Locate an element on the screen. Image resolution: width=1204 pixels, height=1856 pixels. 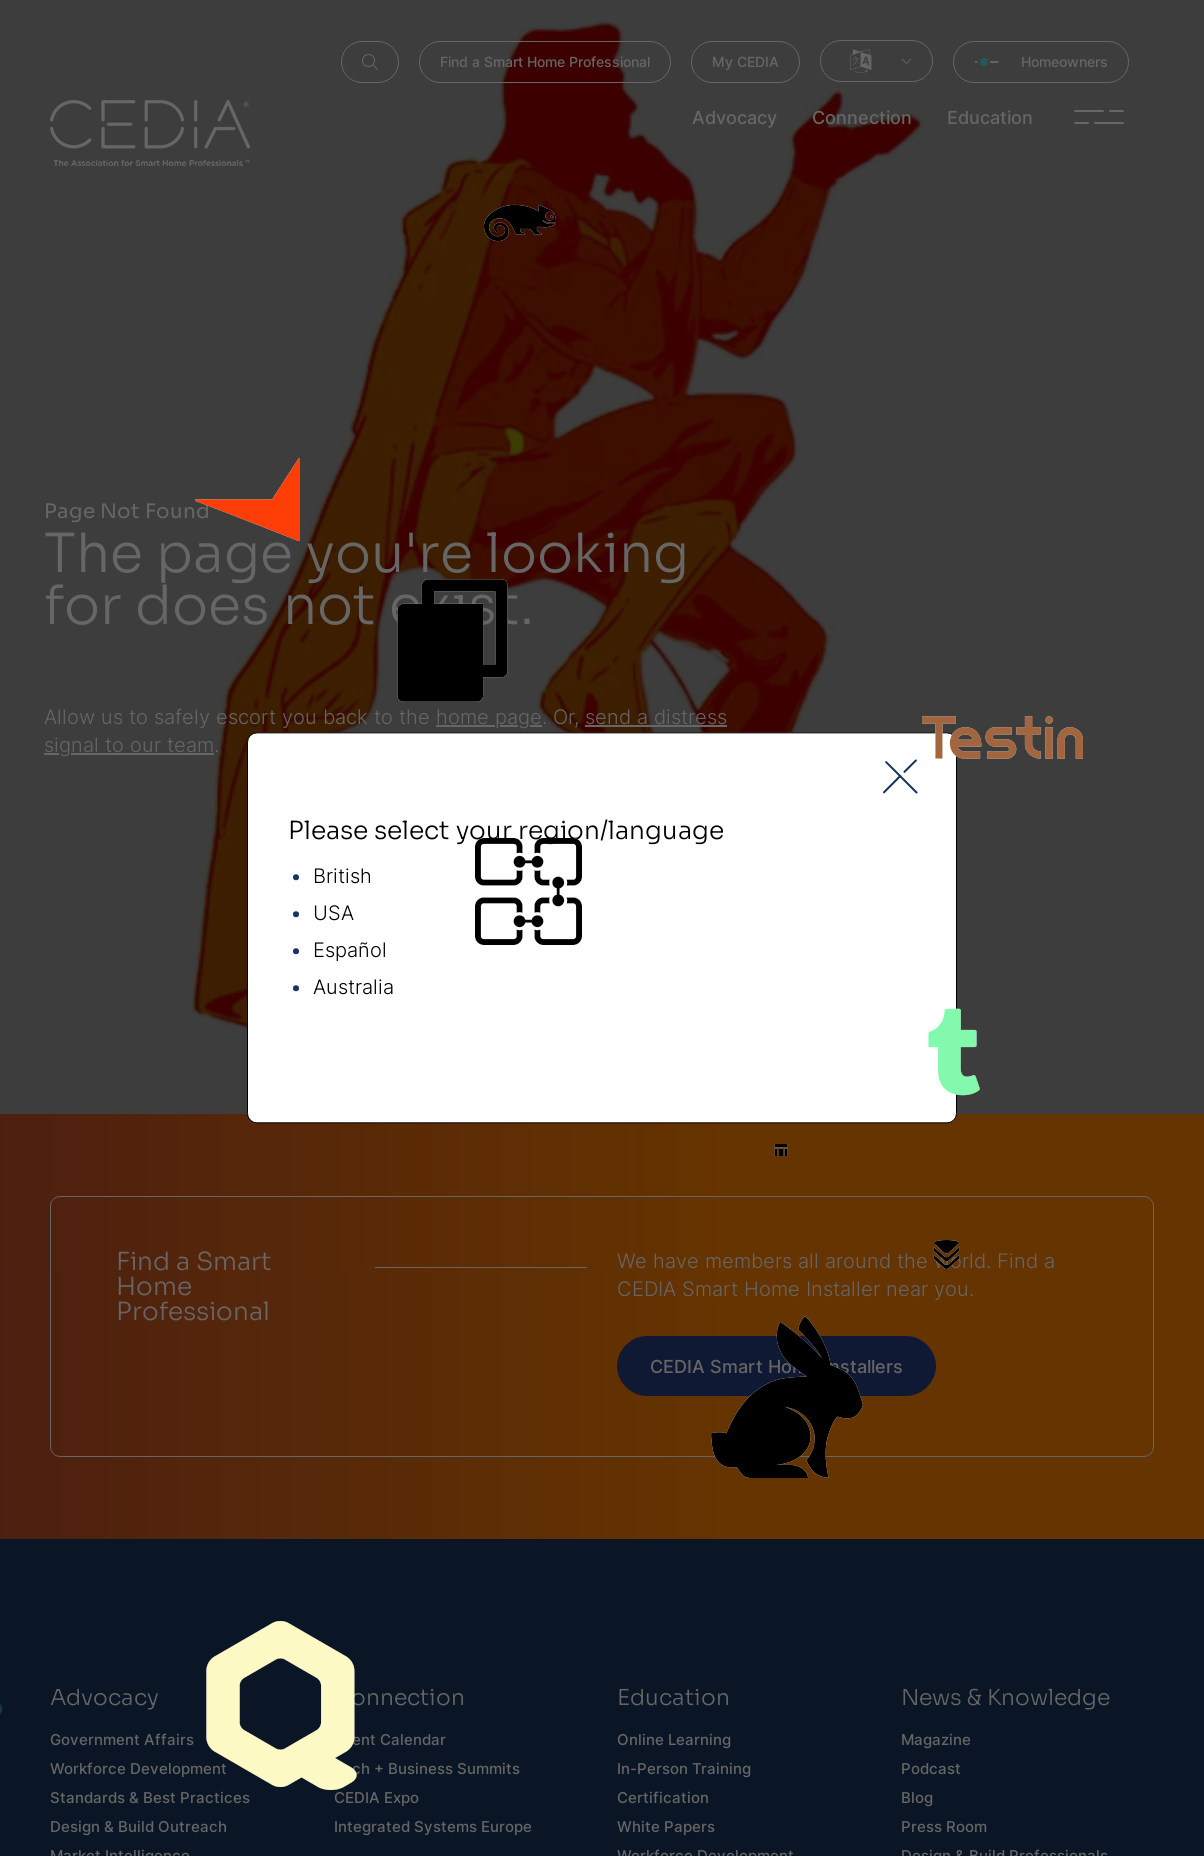
xyflow brand logo is located at coordinates (528, 891).